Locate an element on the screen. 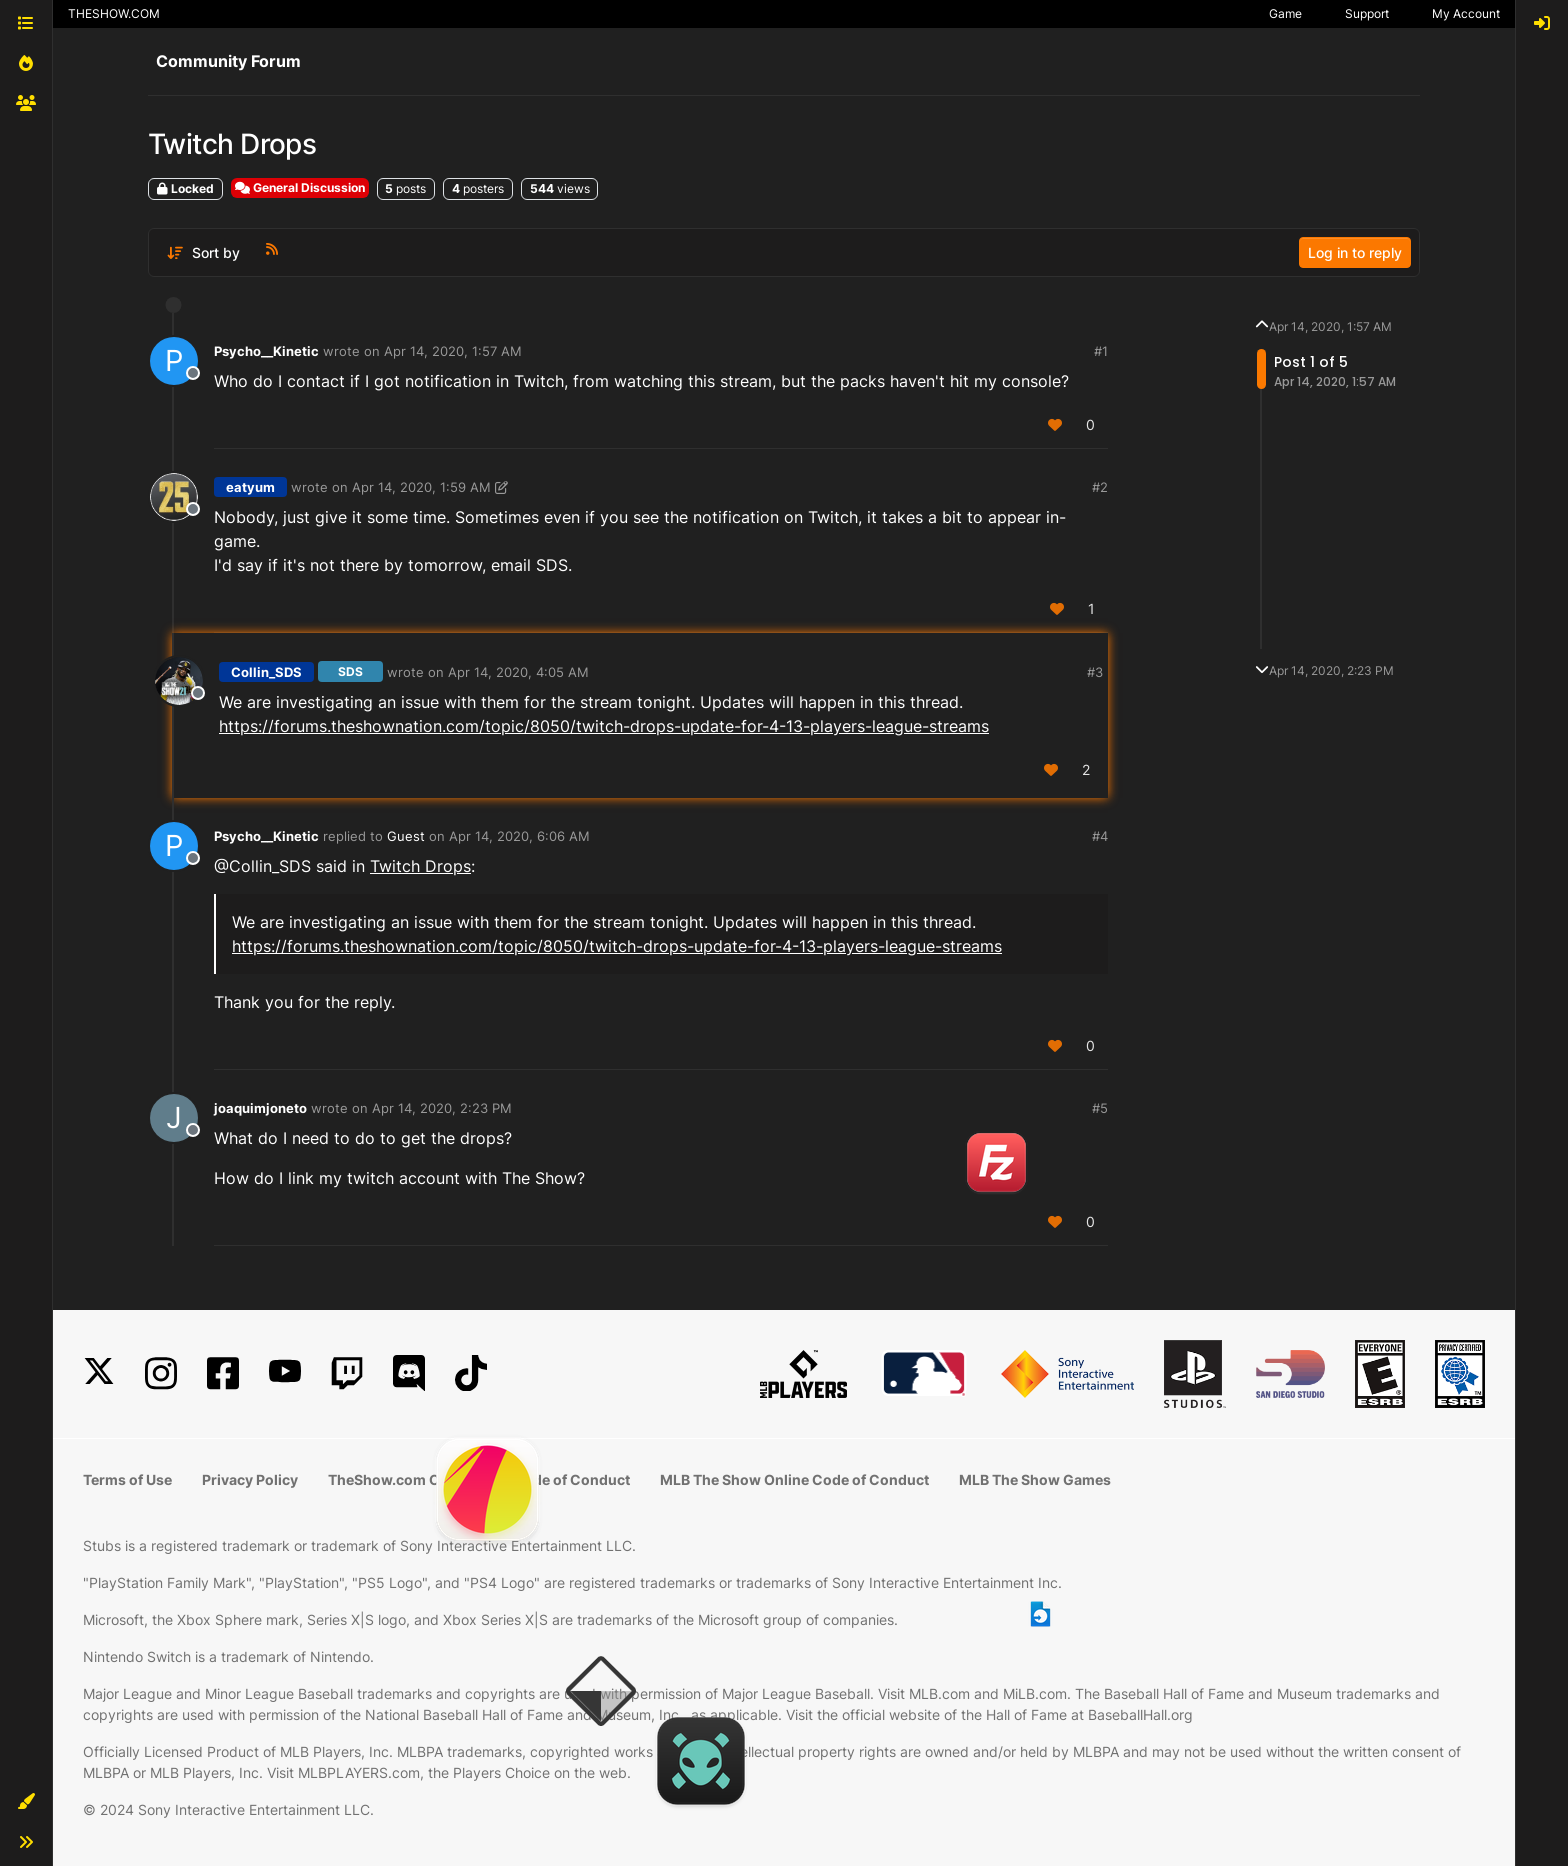  open gravit designer app is located at coordinates (487, 1489).